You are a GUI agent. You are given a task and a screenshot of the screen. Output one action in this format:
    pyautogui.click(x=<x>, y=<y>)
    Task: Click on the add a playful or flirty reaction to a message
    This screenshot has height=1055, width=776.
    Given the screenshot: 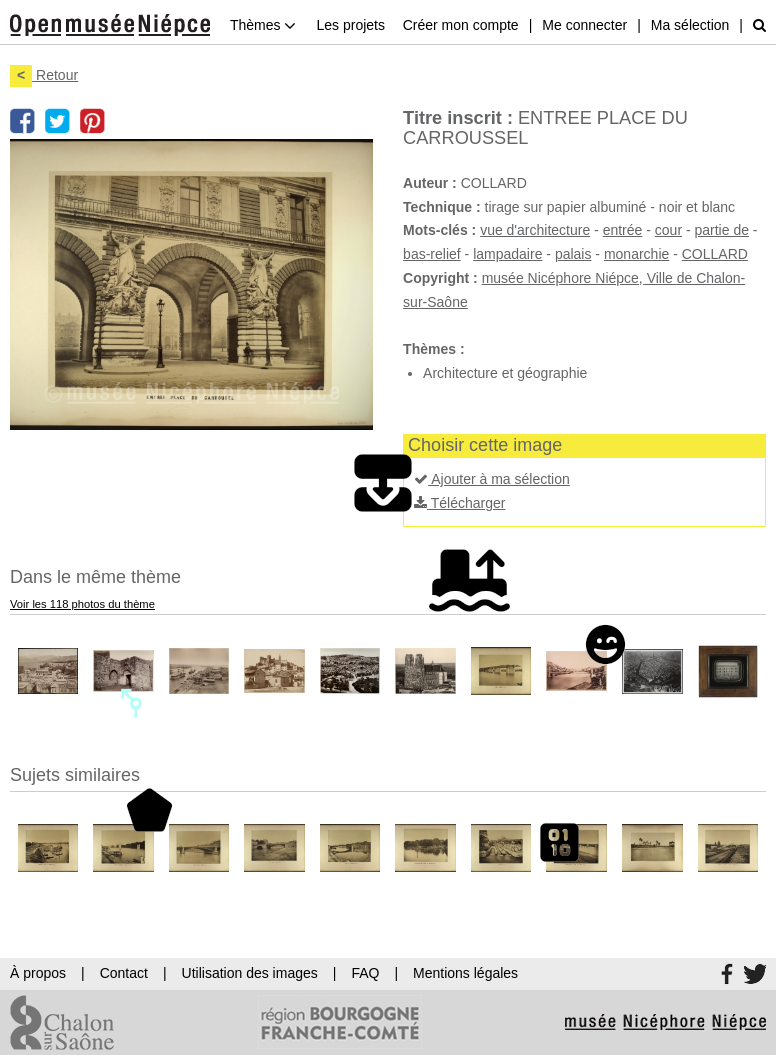 What is the action you would take?
    pyautogui.click(x=605, y=644)
    